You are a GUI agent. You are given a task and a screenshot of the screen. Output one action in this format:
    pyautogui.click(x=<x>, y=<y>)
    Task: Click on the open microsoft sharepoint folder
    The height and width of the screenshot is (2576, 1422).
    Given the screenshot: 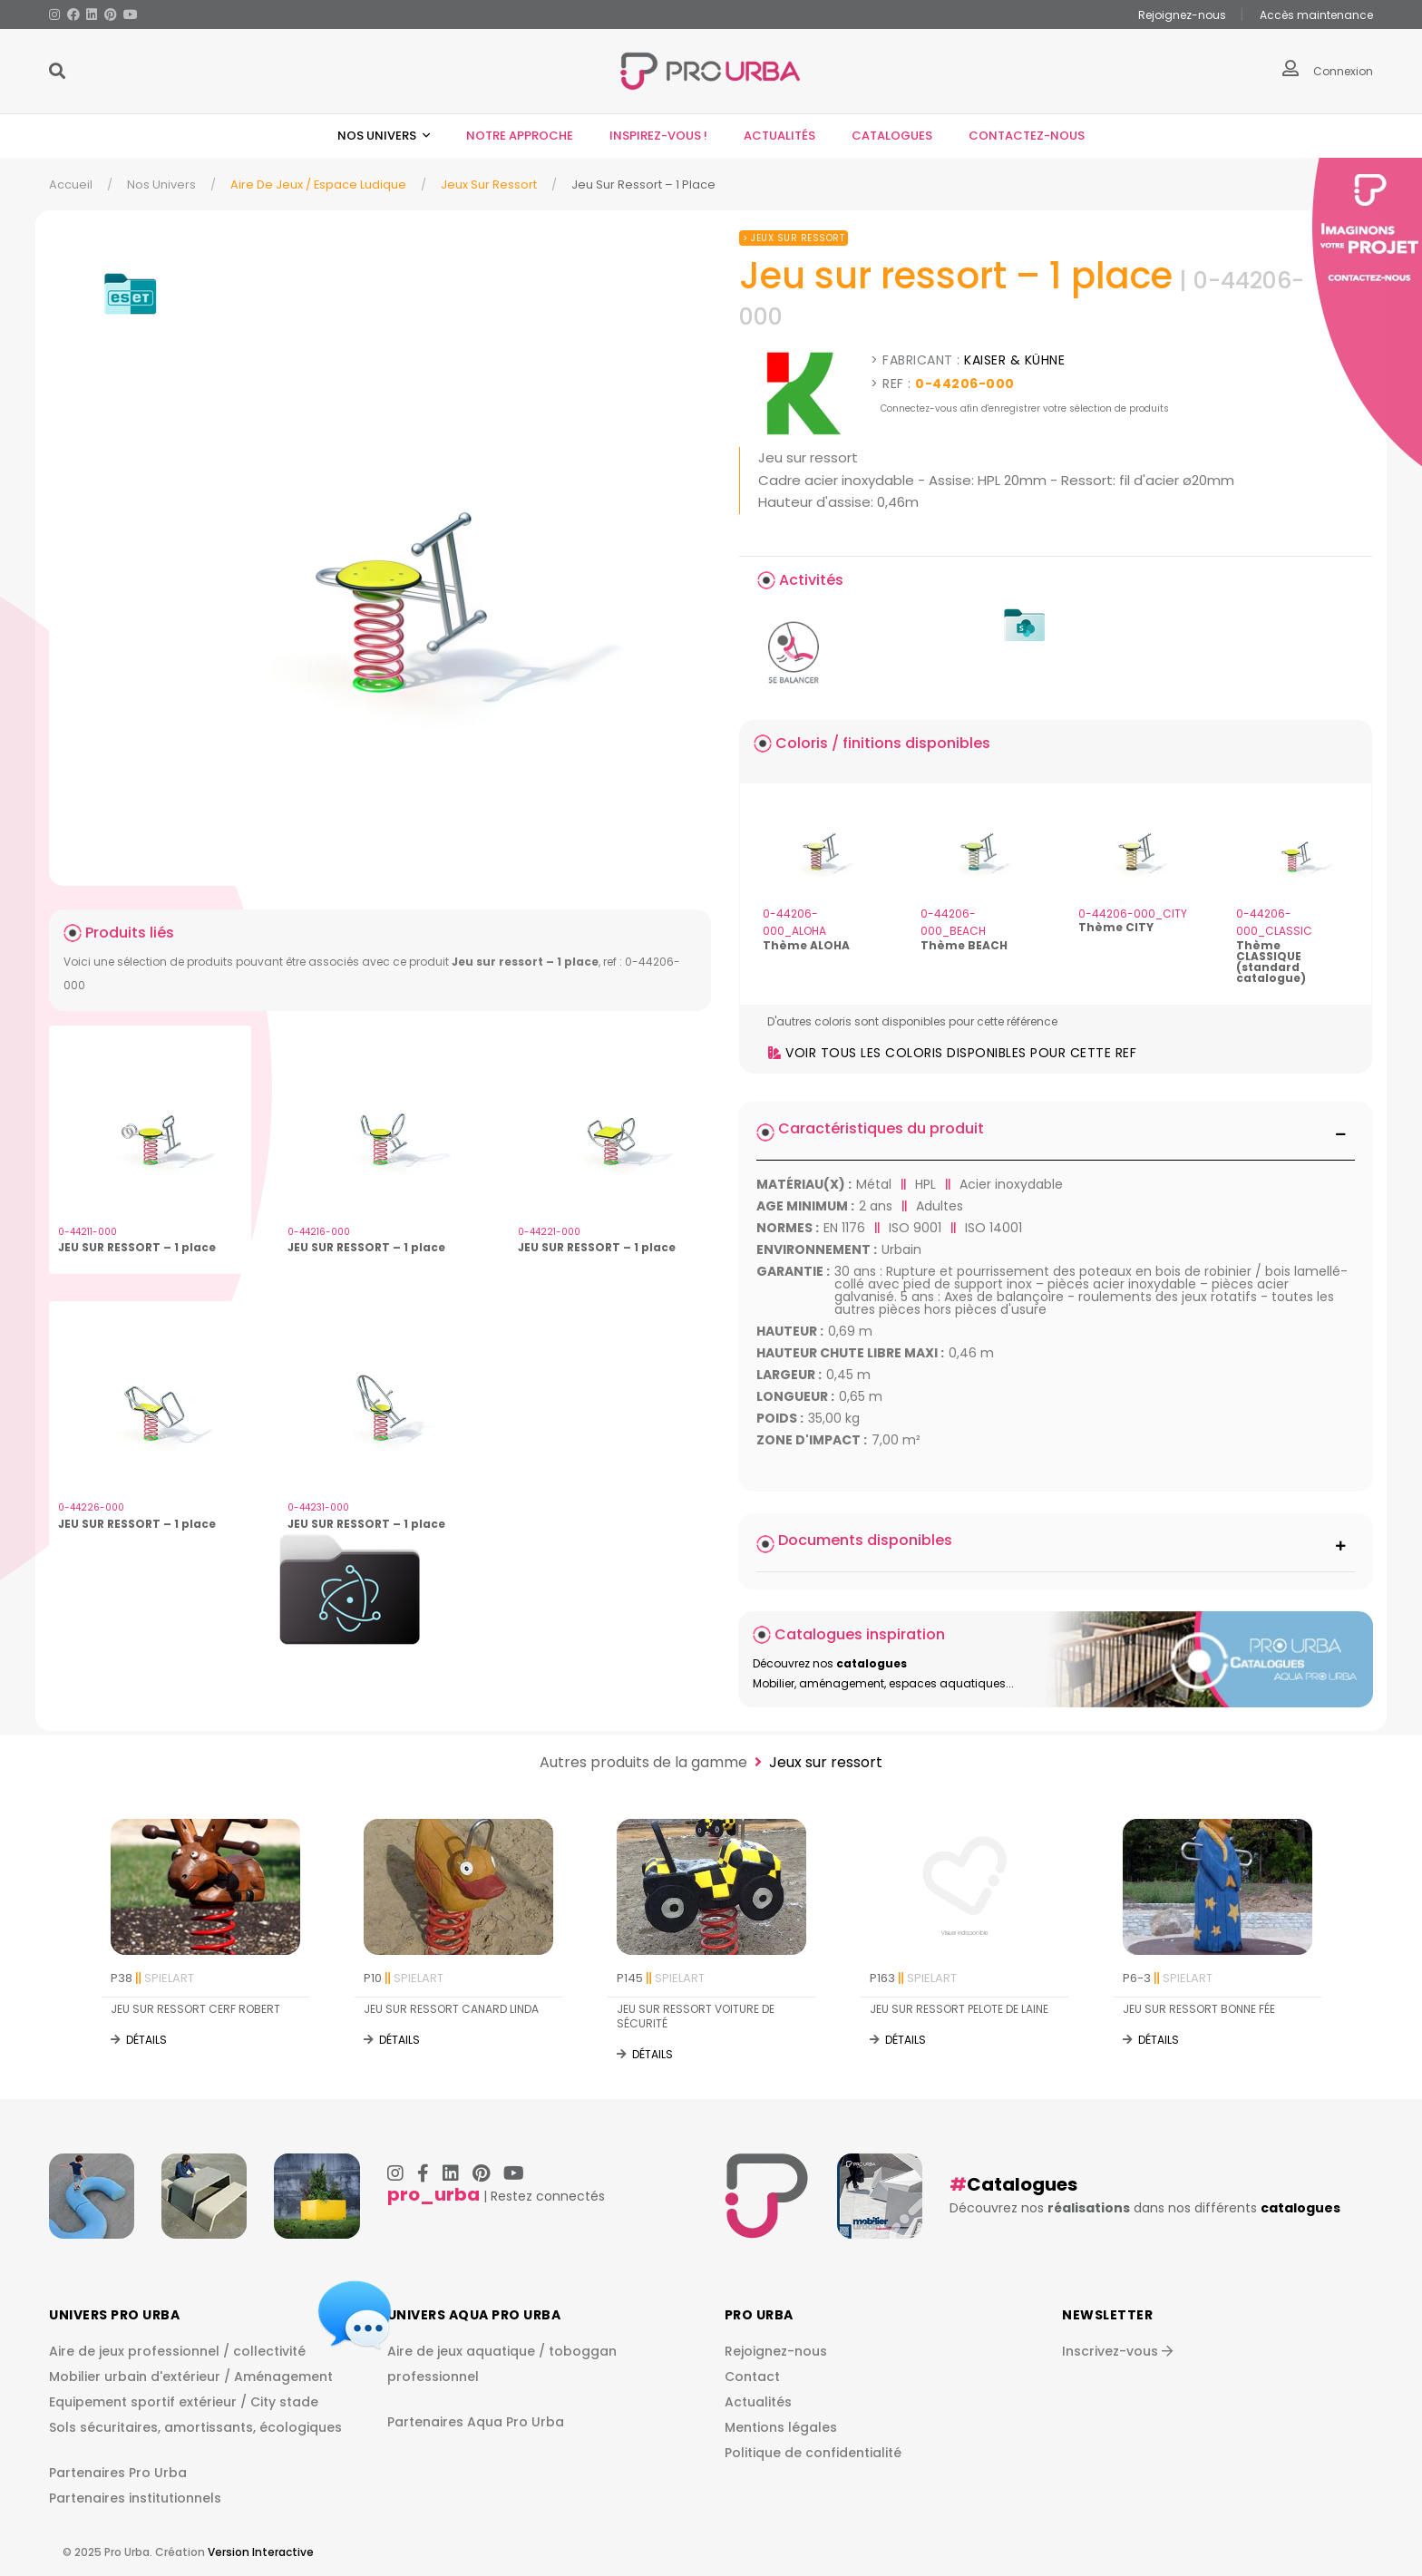 What is the action you would take?
    pyautogui.click(x=1024, y=626)
    